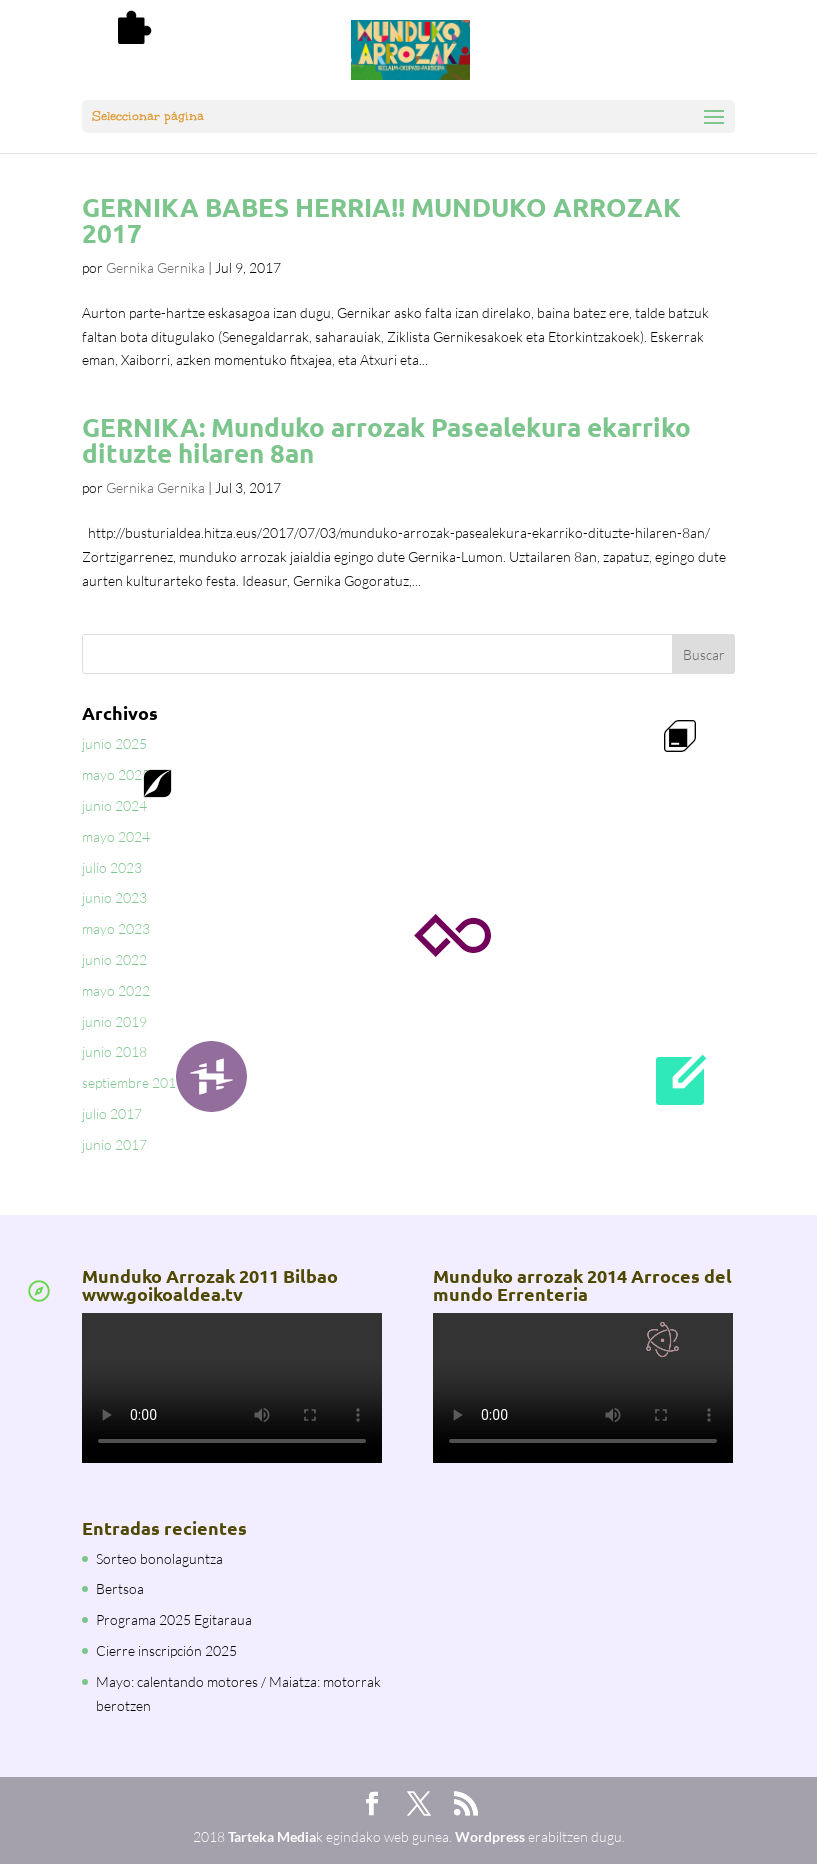  What do you see at coordinates (157, 783) in the screenshot?
I see `pied piper company logo` at bounding box center [157, 783].